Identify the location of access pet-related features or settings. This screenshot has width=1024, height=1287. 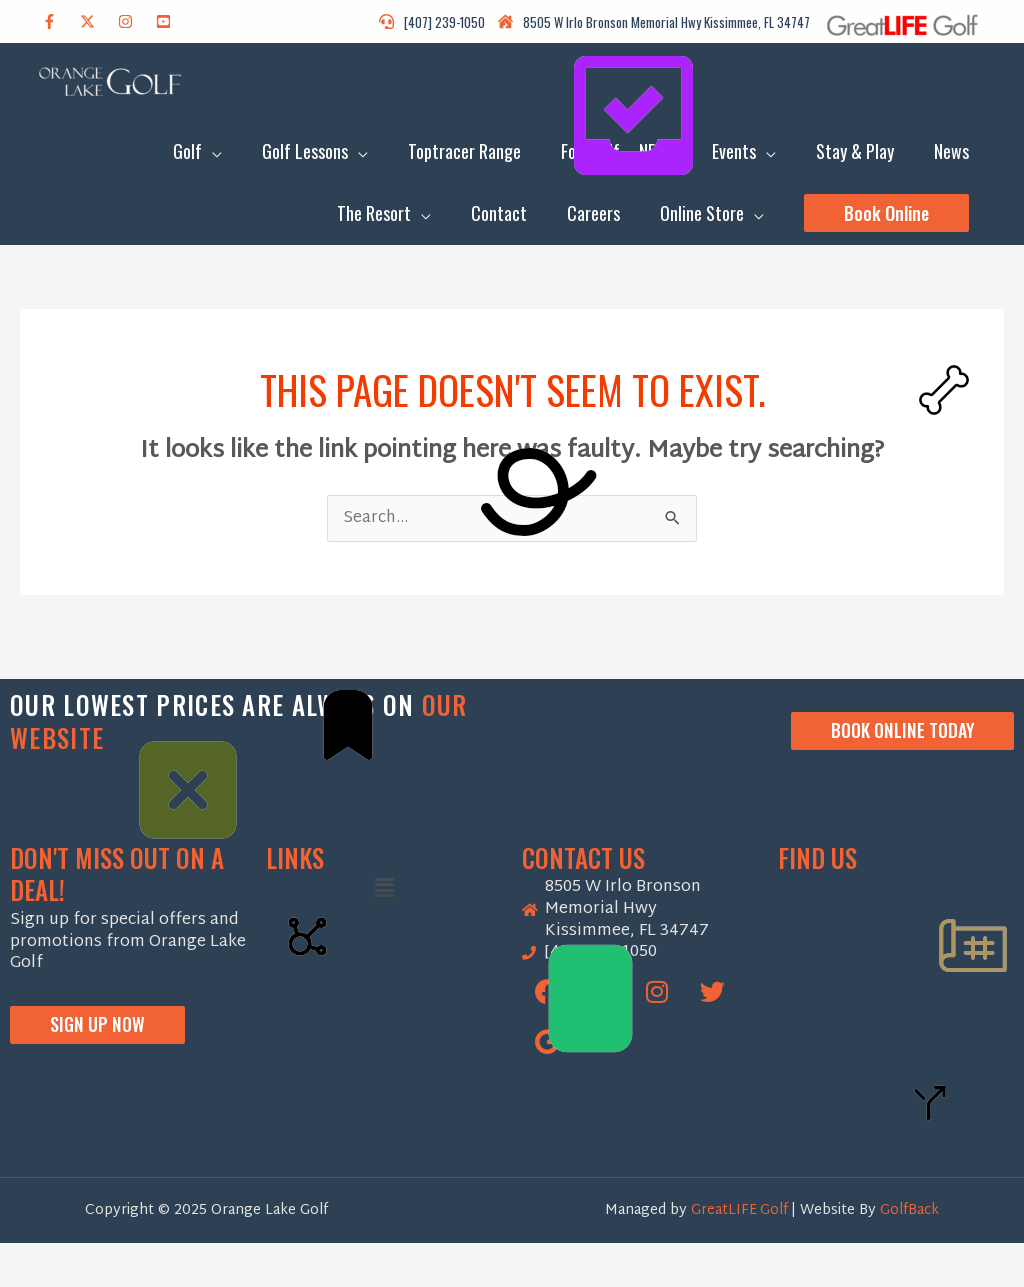
(944, 390).